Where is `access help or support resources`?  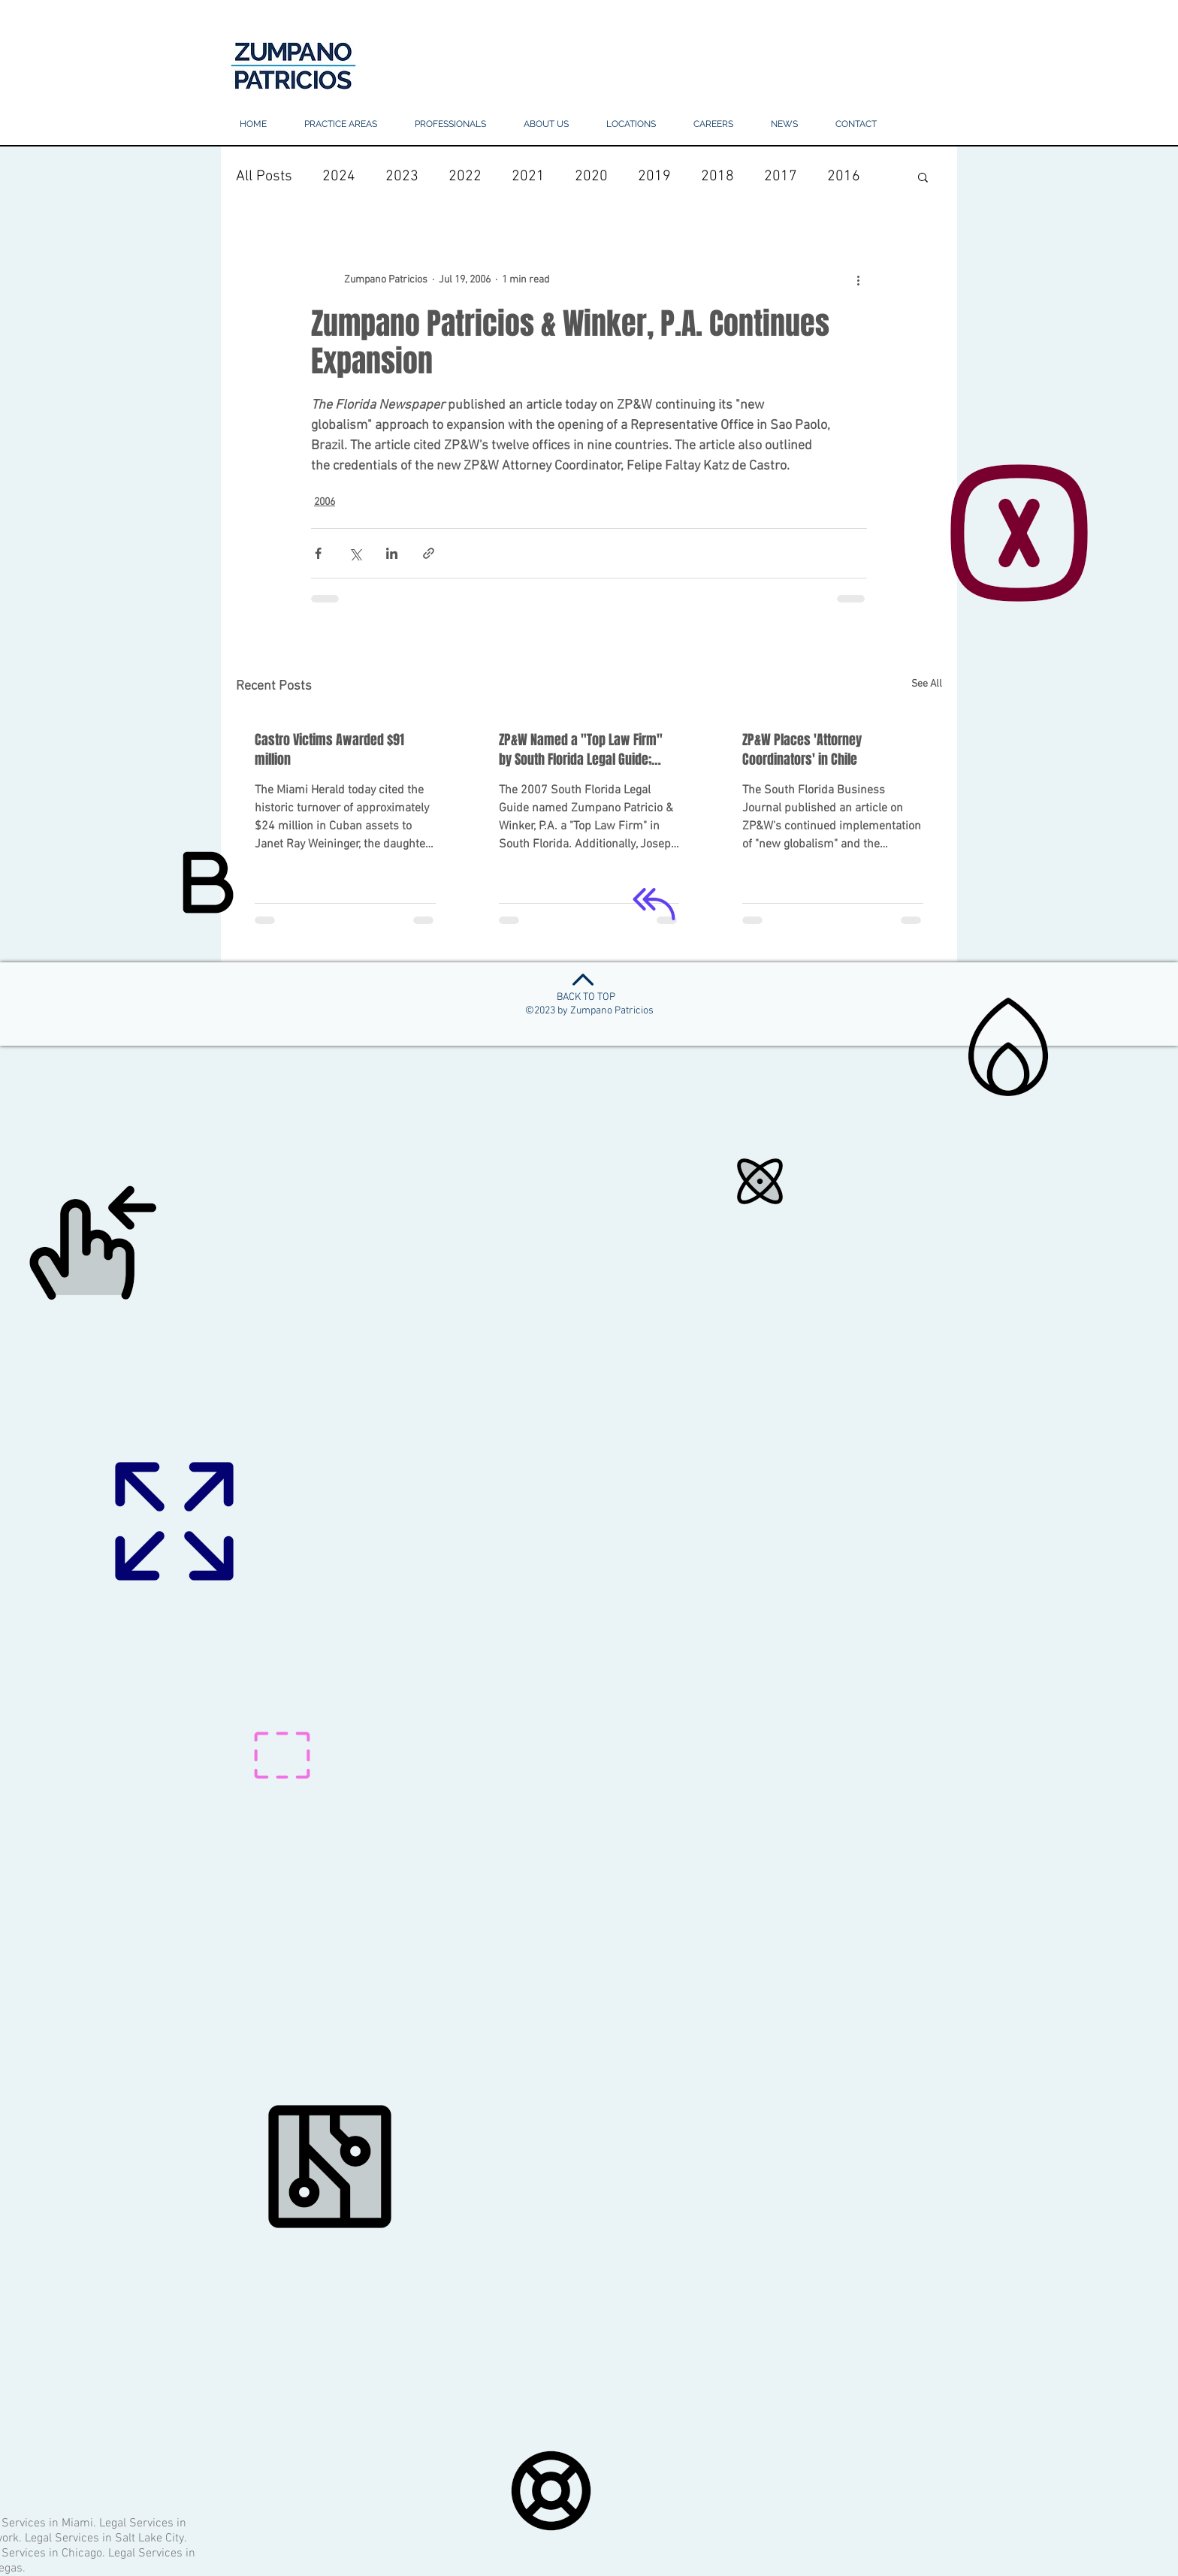 access help or support resources is located at coordinates (551, 2490).